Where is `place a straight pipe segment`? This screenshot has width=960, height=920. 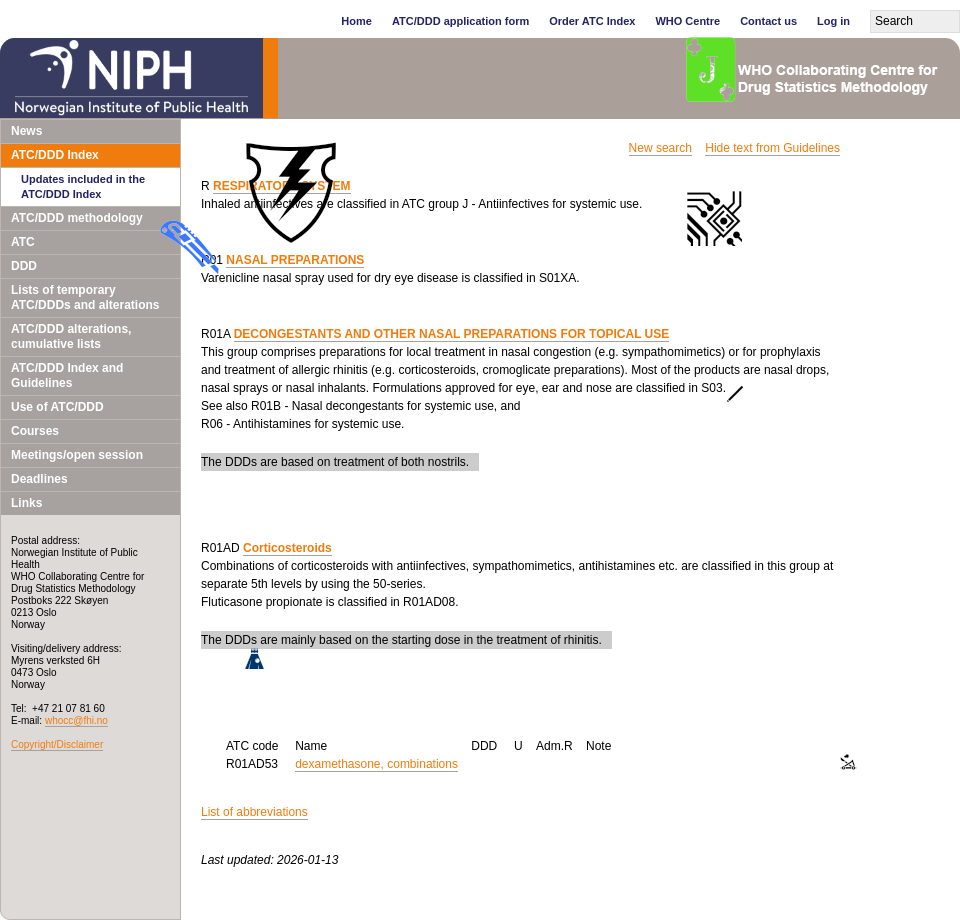
place a straight pipe segment is located at coordinates (735, 394).